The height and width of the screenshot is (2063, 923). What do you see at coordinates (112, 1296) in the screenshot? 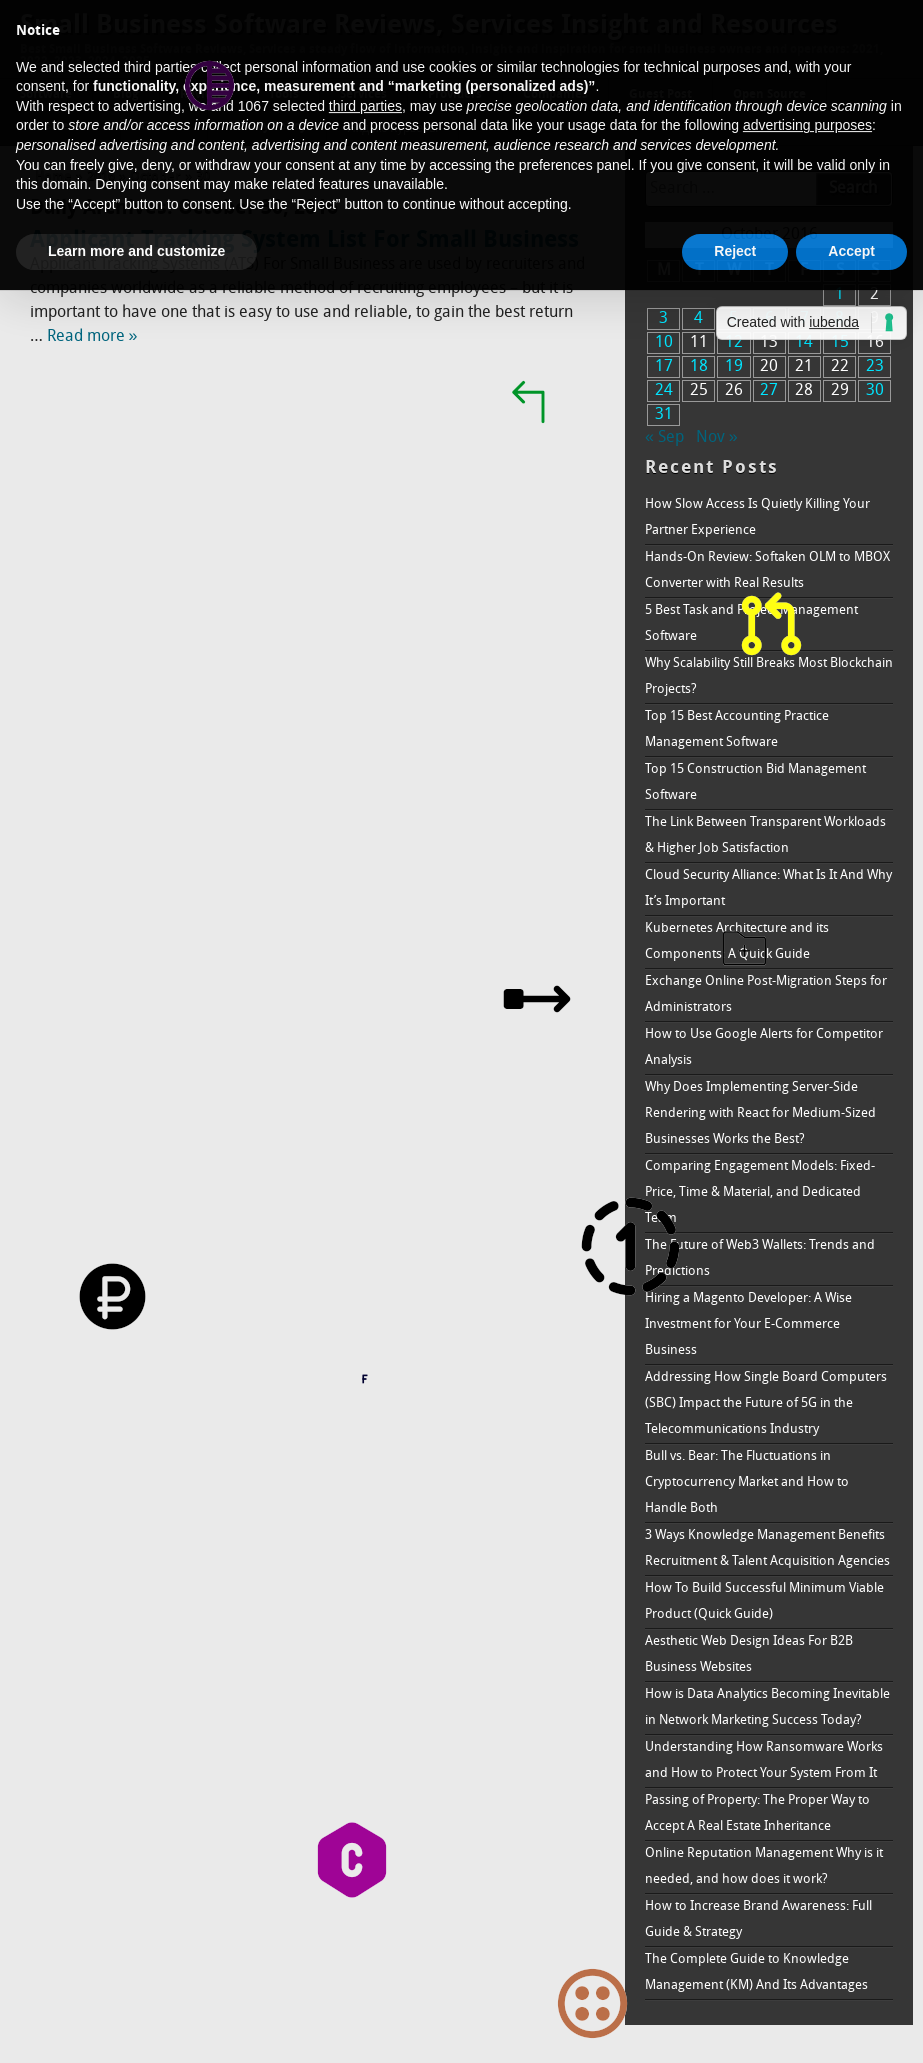
I see `view price in russian rubles` at bounding box center [112, 1296].